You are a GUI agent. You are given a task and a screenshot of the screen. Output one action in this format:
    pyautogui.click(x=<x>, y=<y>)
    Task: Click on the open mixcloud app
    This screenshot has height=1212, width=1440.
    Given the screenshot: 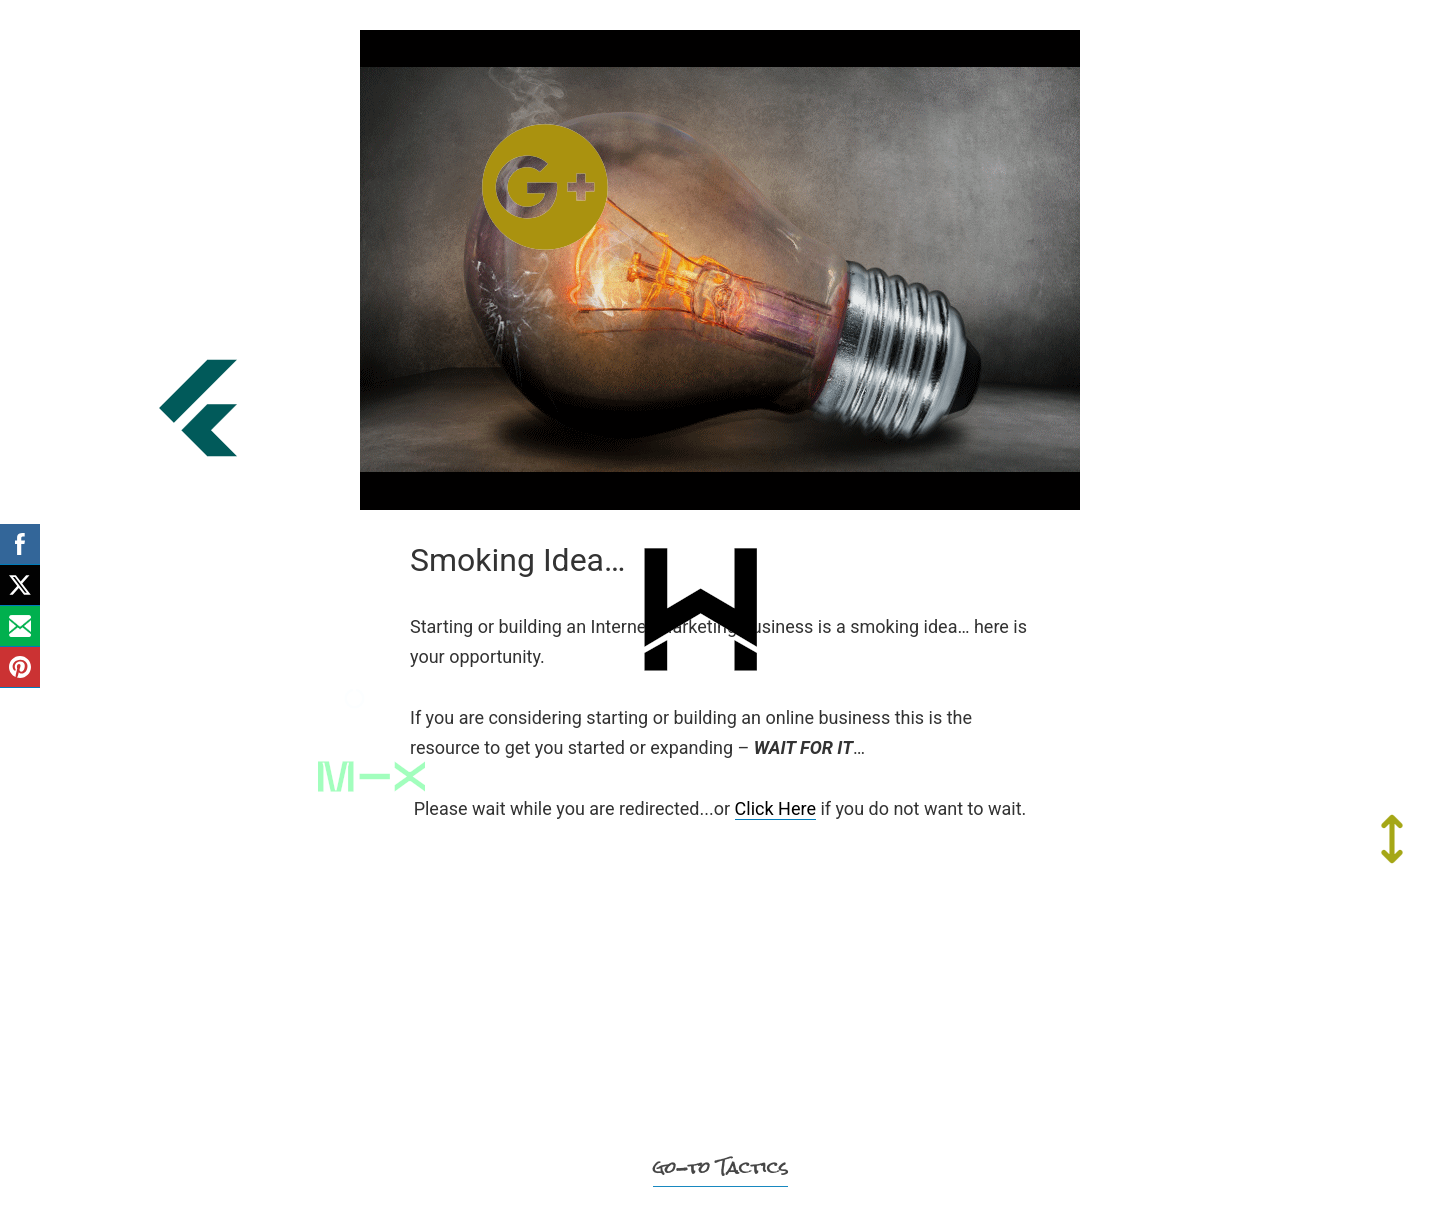 What is the action you would take?
    pyautogui.click(x=371, y=776)
    